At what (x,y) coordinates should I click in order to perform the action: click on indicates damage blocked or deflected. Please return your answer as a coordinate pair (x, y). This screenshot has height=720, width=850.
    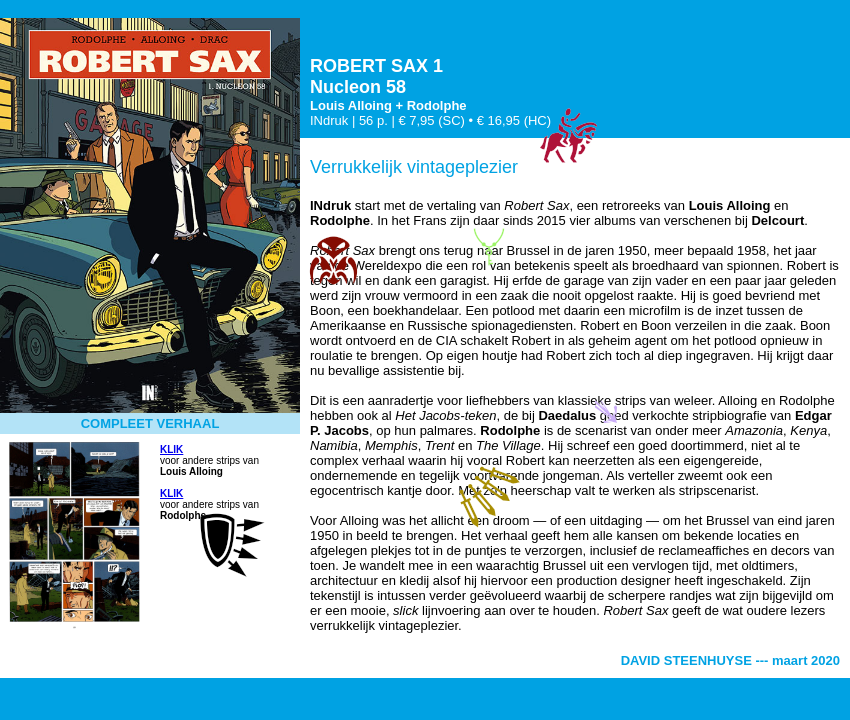
    Looking at the image, I should click on (232, 545).